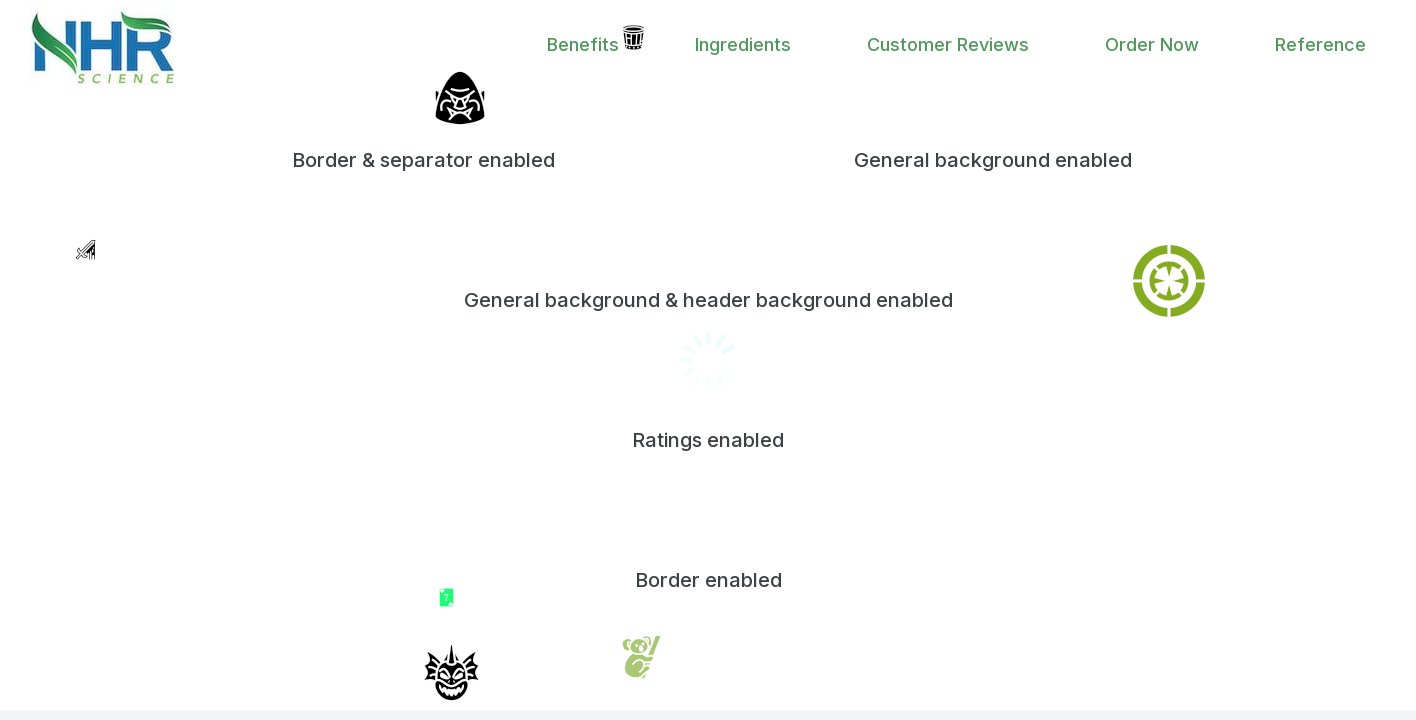 The image size is (1416, 720). What do you see at coordinates (85, 249) in the screenshot?
I see `indicates a critical hit or bleeding damage effect` at bounding box center [85, 249].